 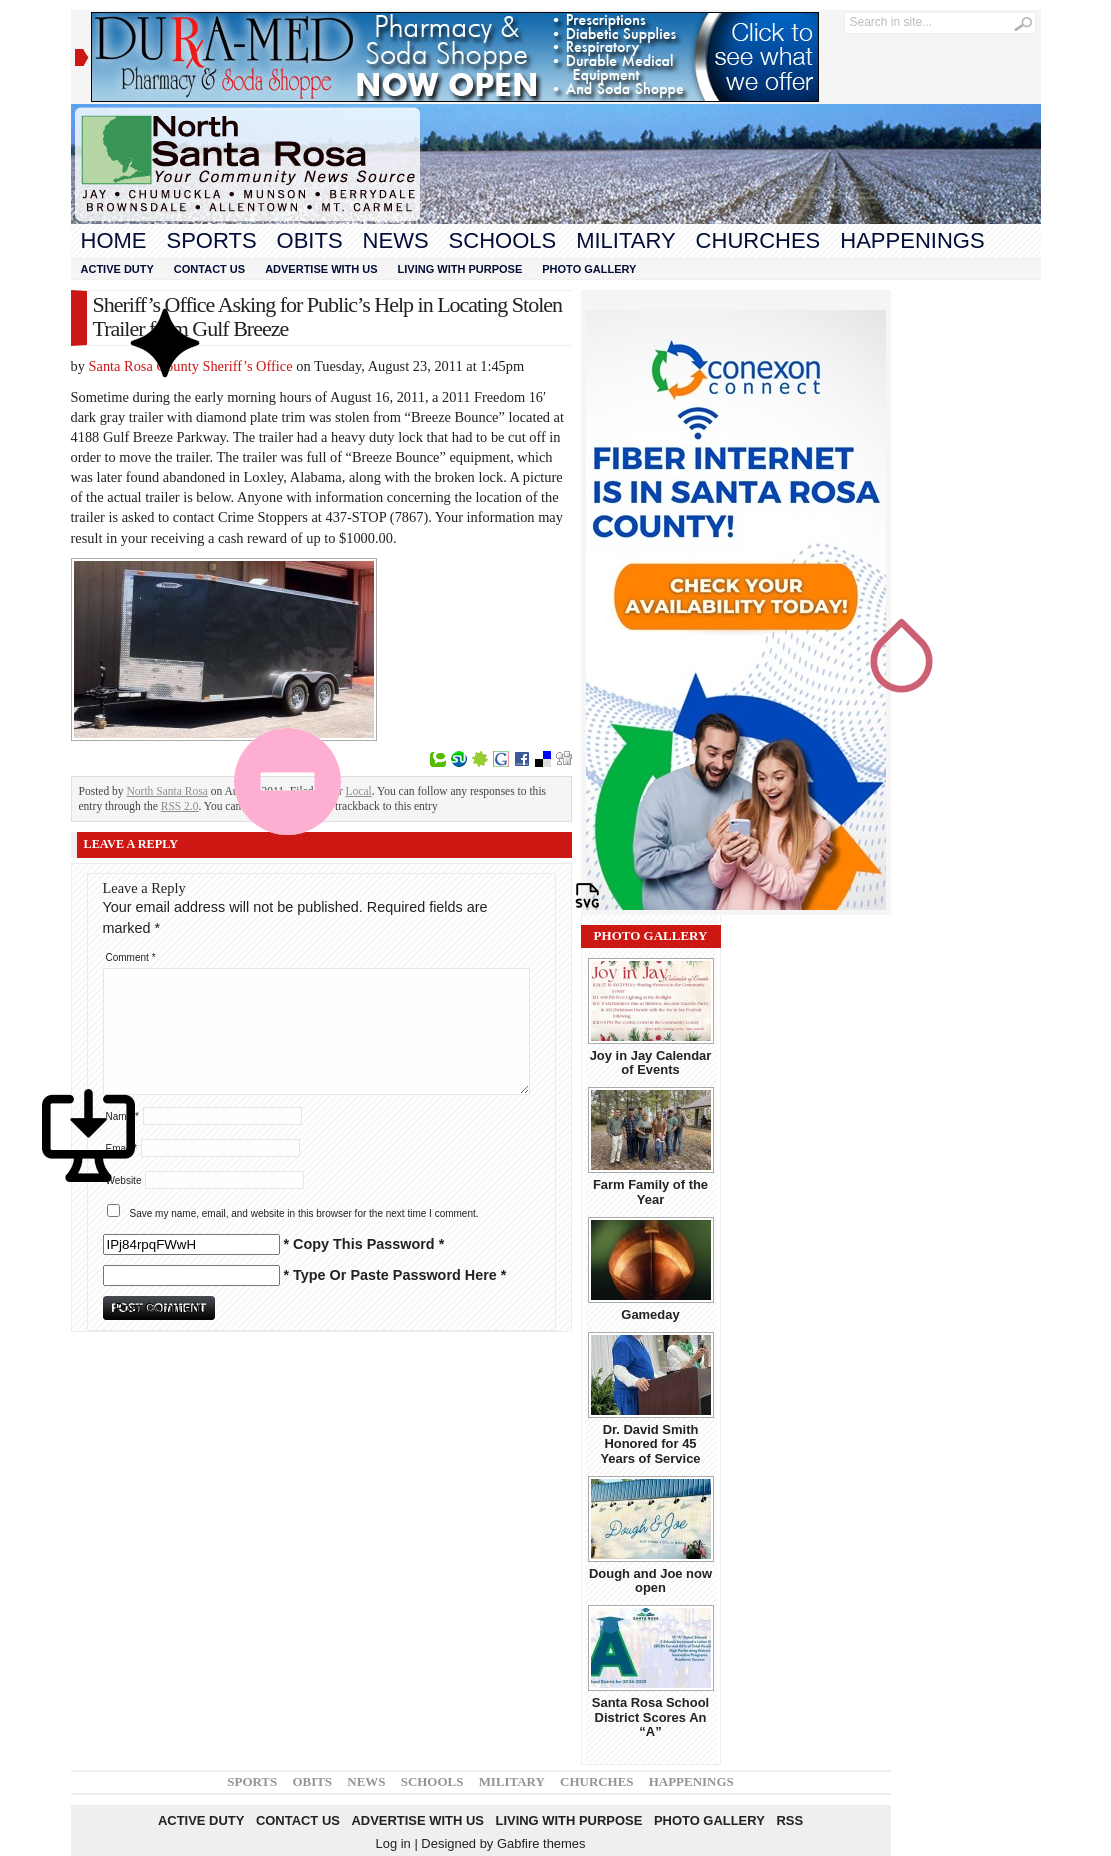 I want to click on download to desktop, so click(x=88, y=1135).